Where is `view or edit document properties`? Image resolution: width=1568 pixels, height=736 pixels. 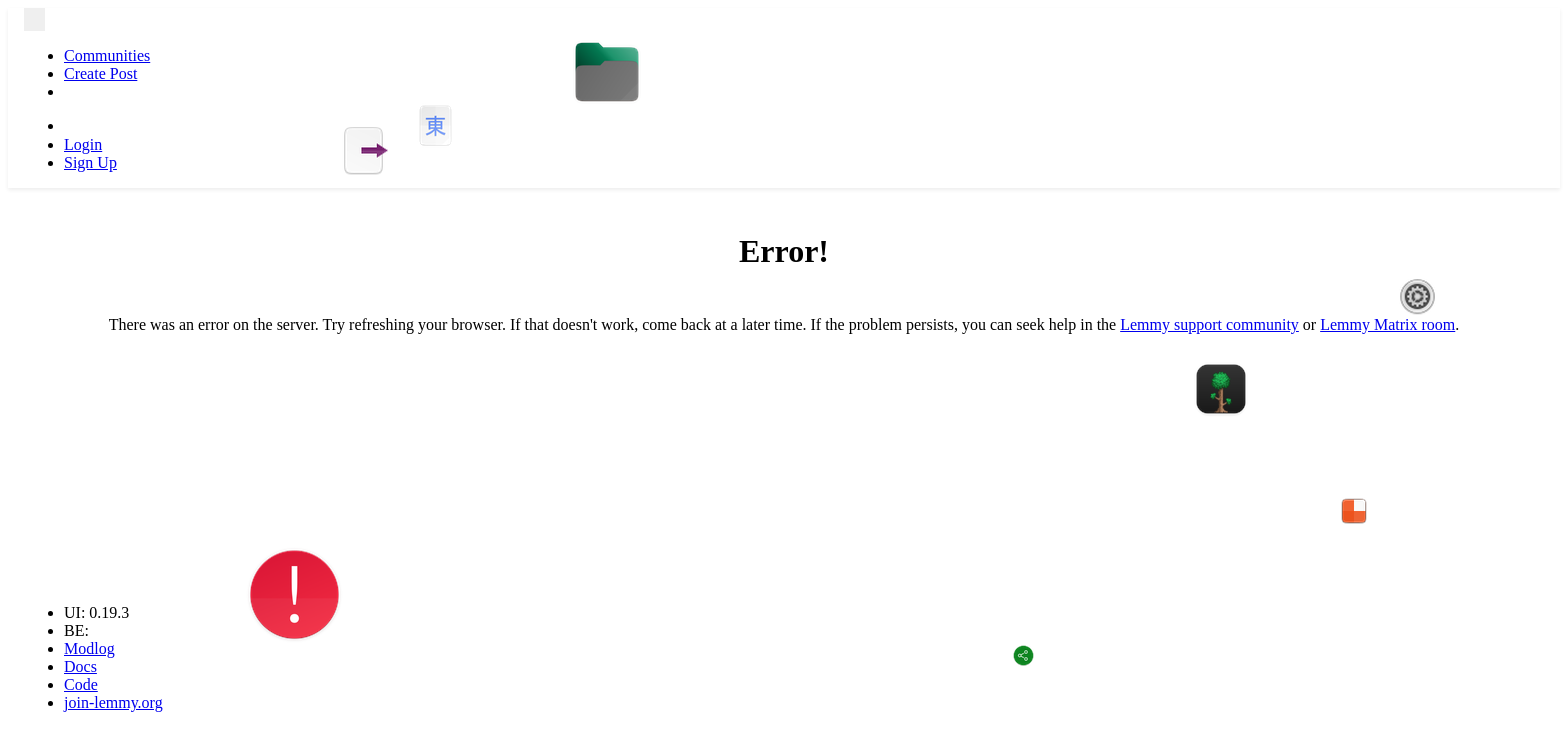 view or edit document properties is located at coordinates (1417, 296).